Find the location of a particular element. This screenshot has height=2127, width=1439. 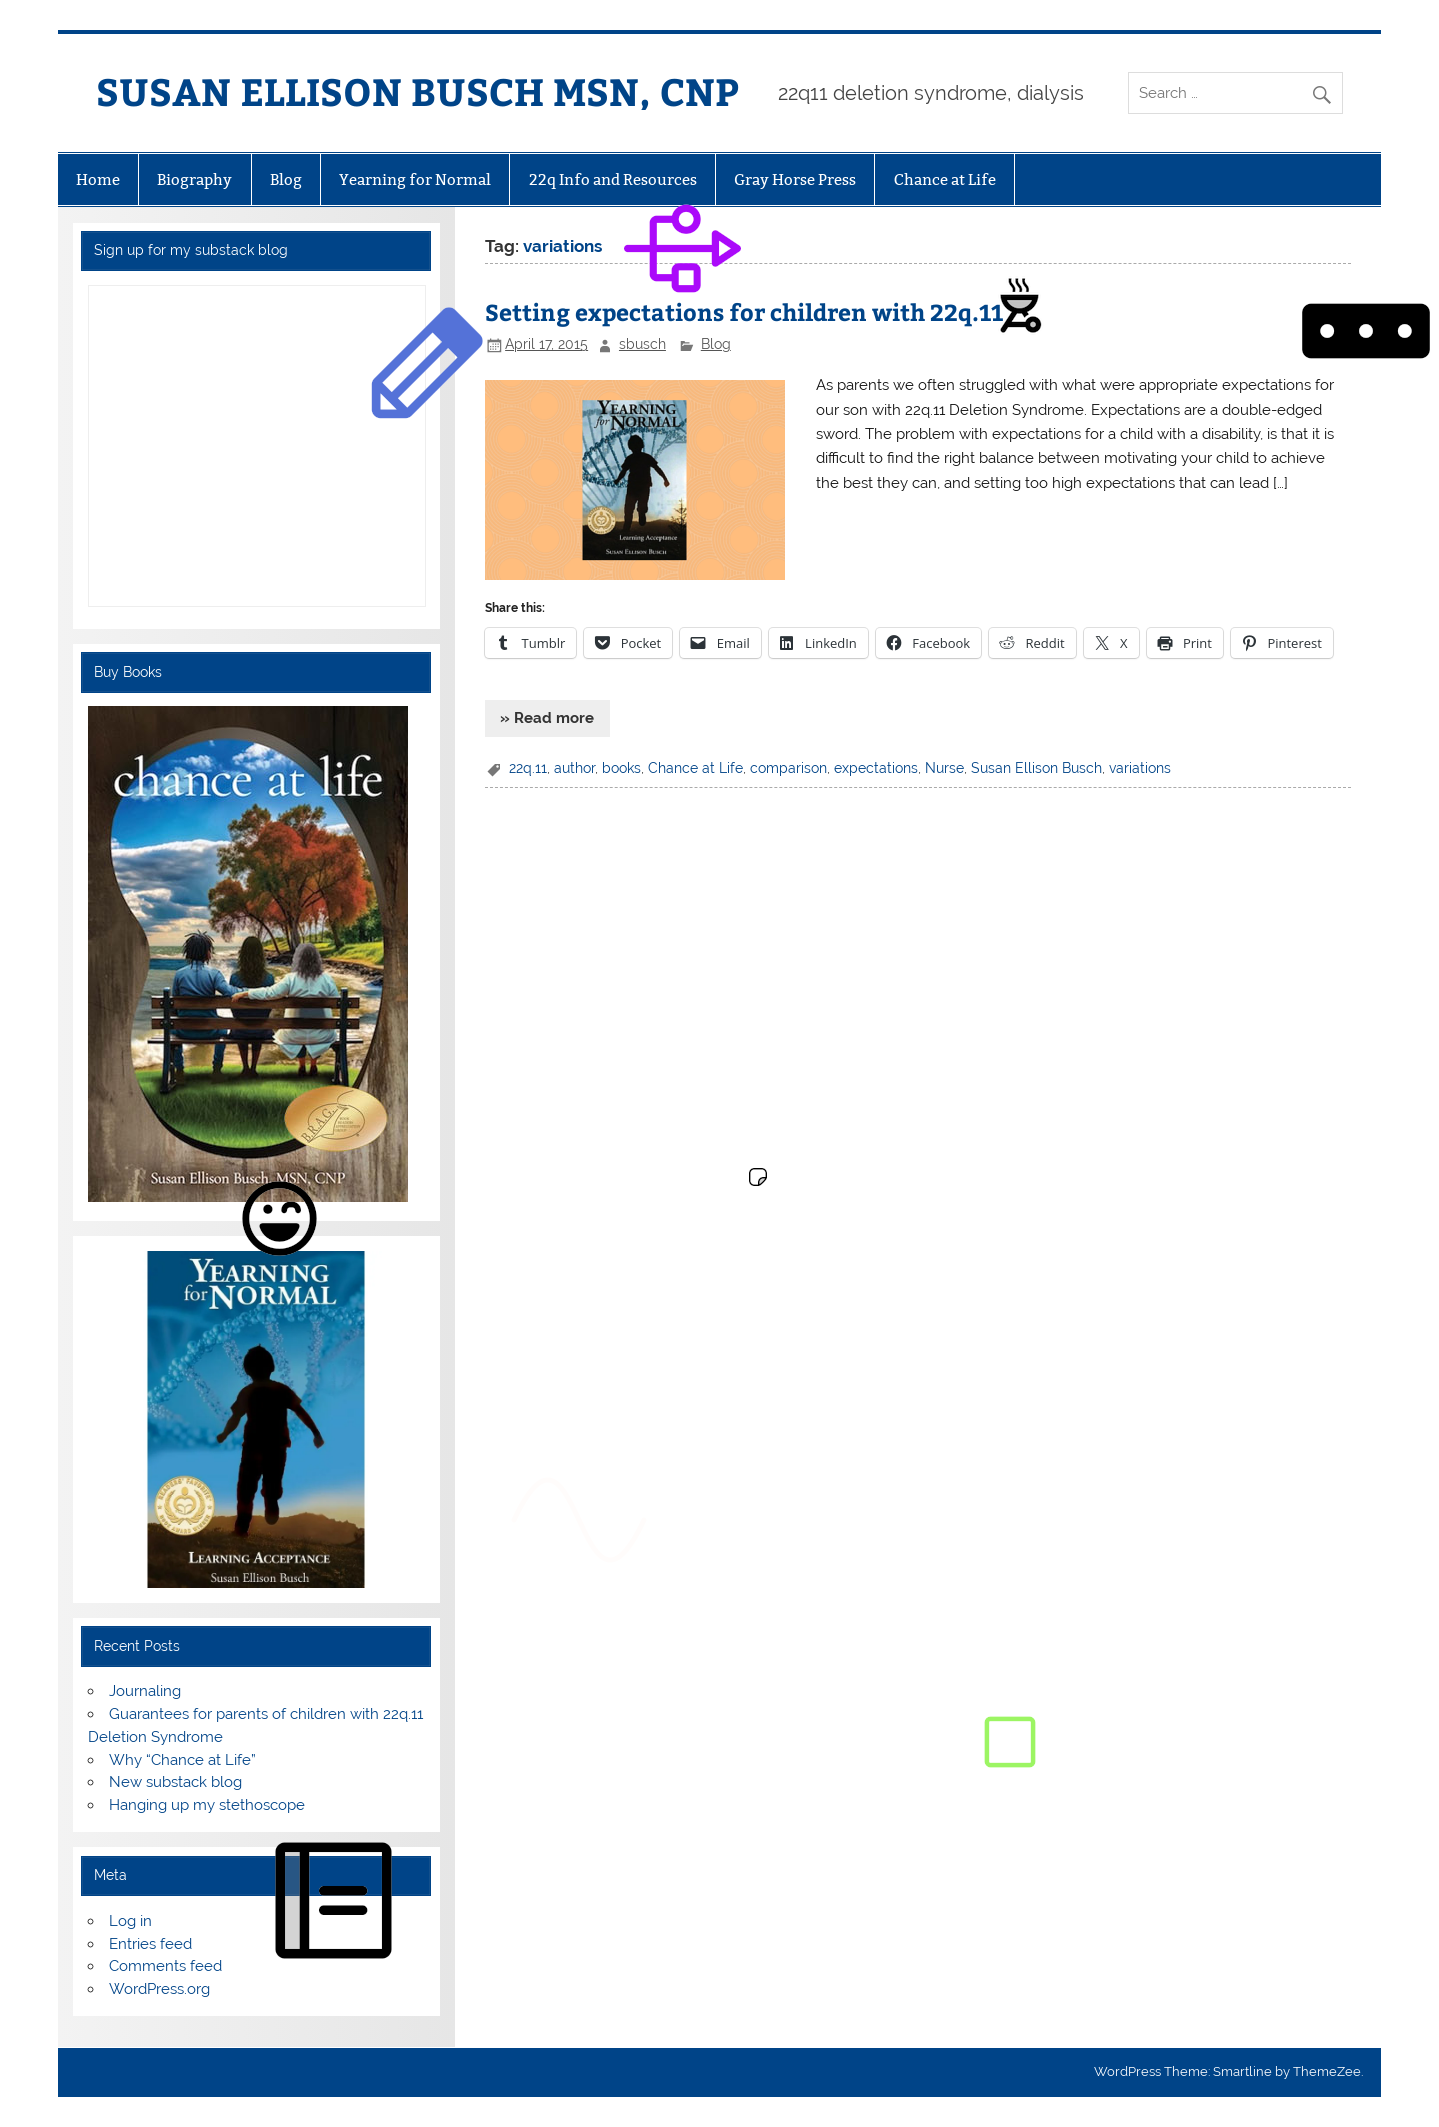

access outdoor cooking or grilling recipes is located at coordinates (1019, 305).